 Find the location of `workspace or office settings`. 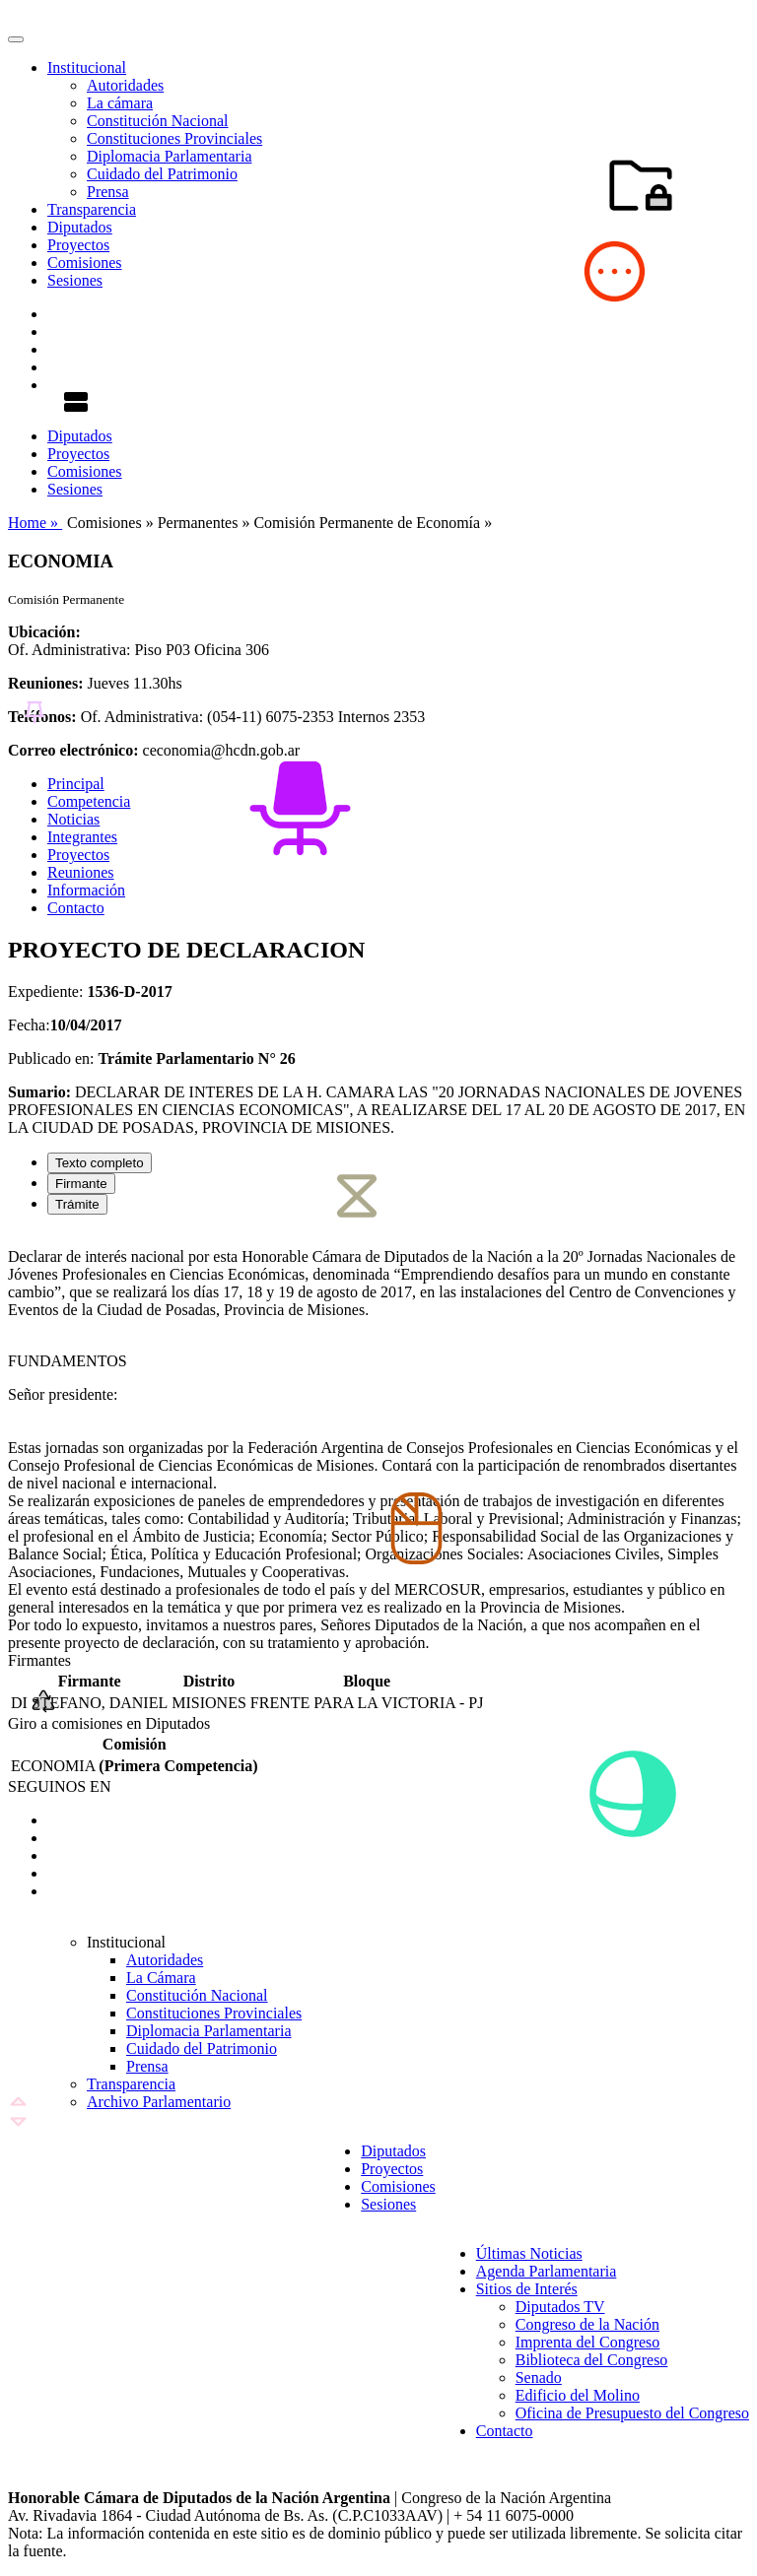

workspace or office settings is located at coordinates (300, 808).